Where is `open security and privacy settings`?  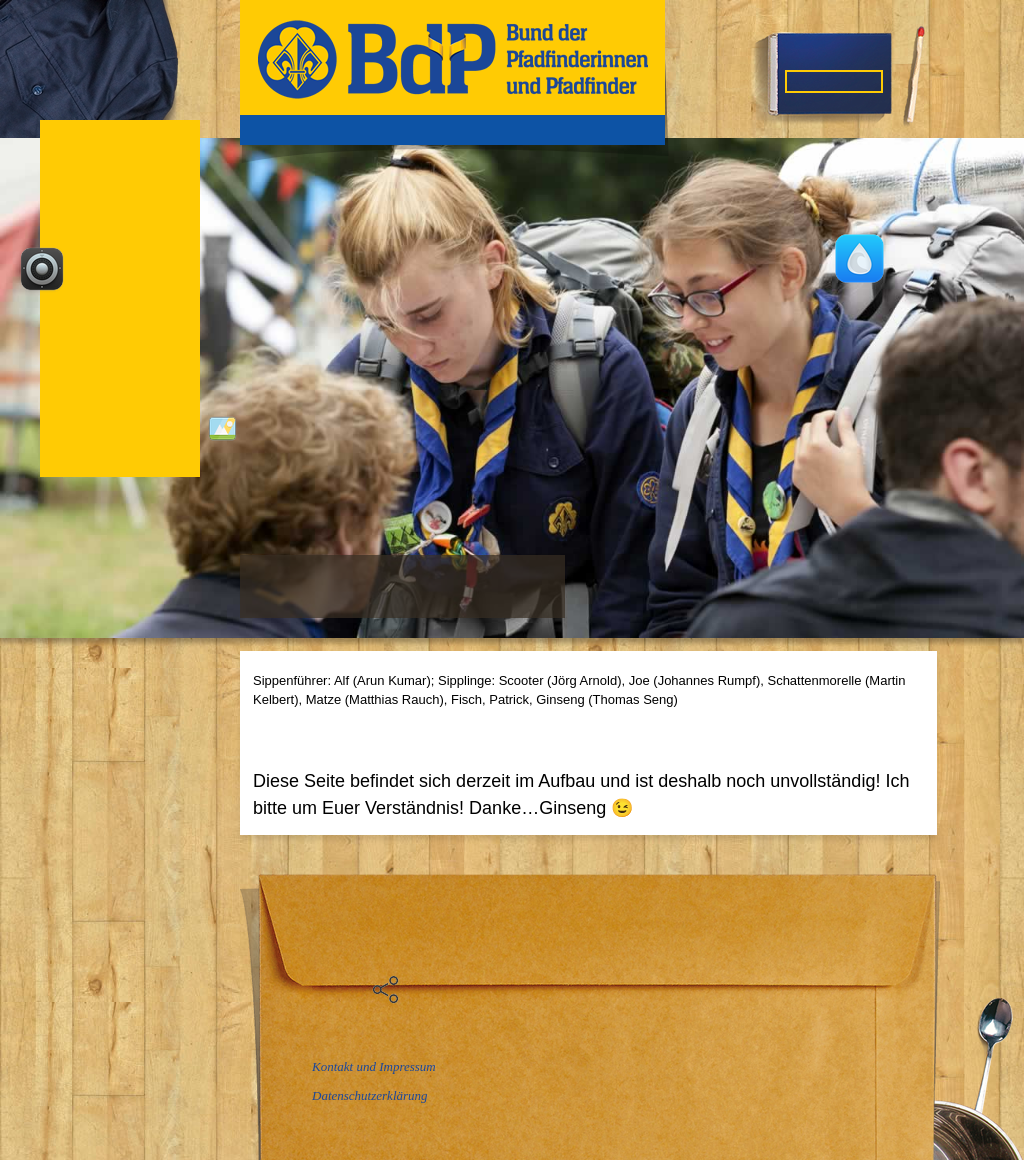 open security and privacy settings is located at coordinates (42, 269).